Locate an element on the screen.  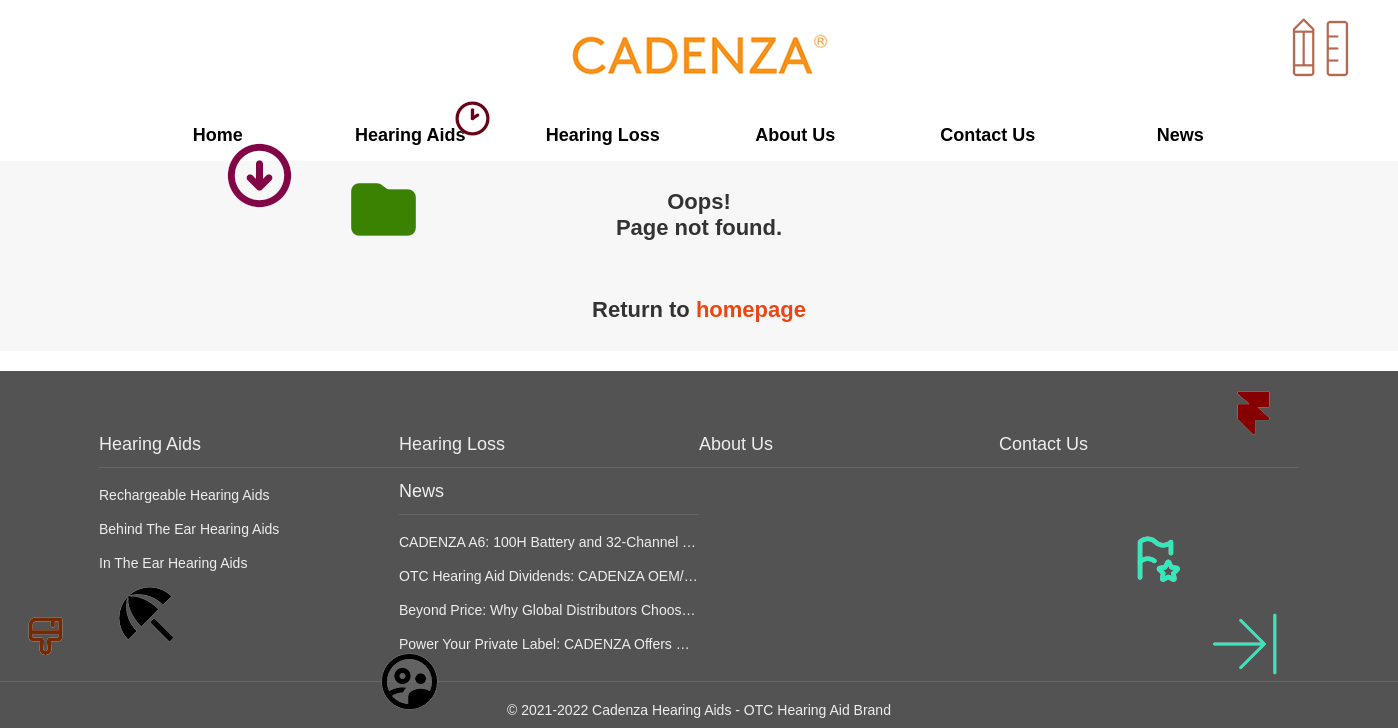
open folder to view contents is located at coordinates (383, 211).